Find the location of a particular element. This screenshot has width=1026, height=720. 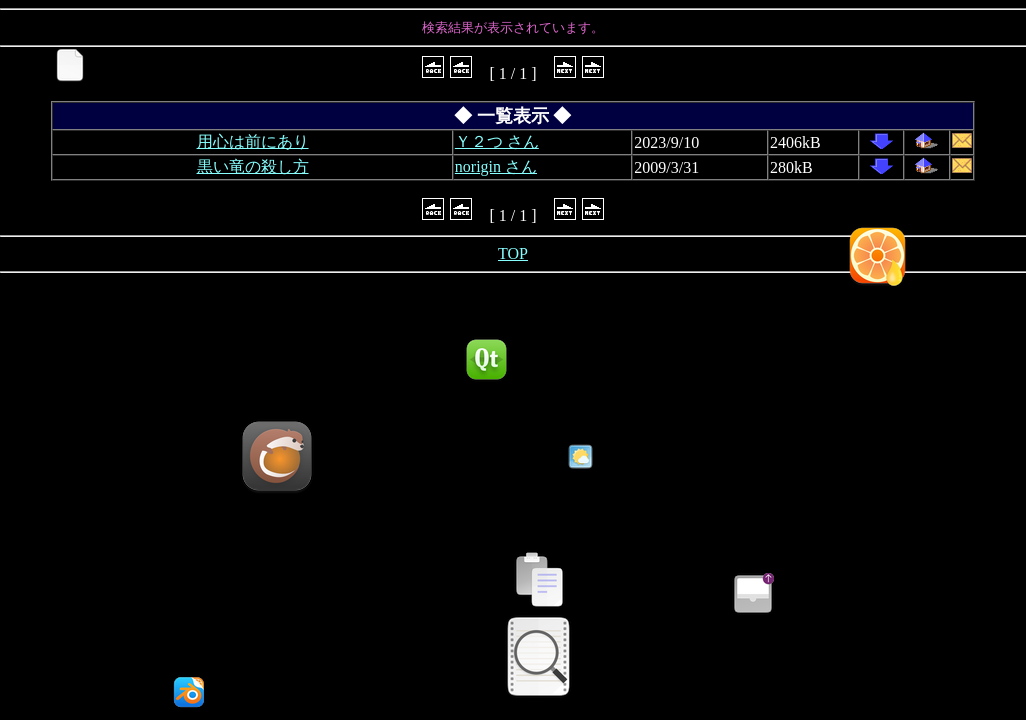

open Blender 3D modeling application is located at coordinates (189, 692).